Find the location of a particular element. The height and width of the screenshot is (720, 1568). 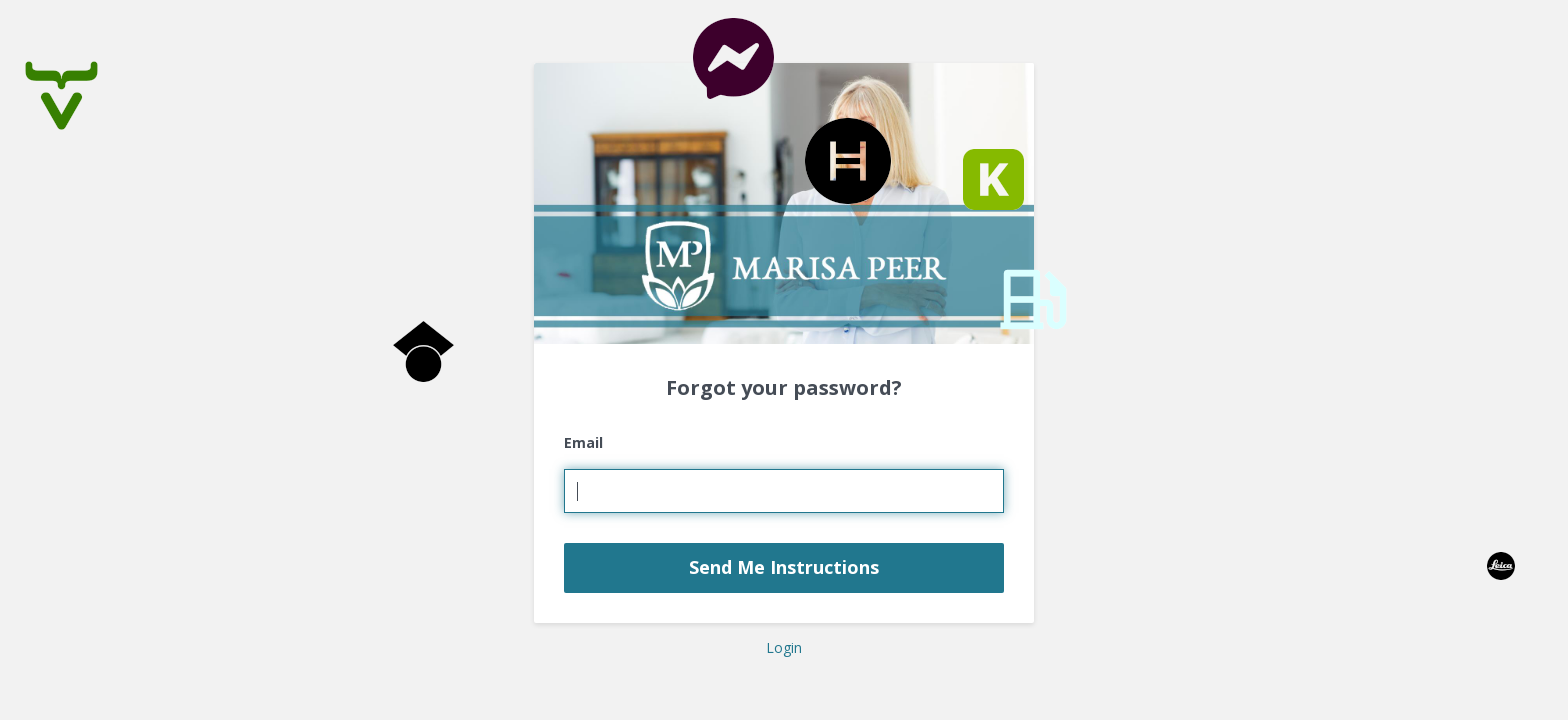

leica camera brand logo is located at coordinates (1501, 566).